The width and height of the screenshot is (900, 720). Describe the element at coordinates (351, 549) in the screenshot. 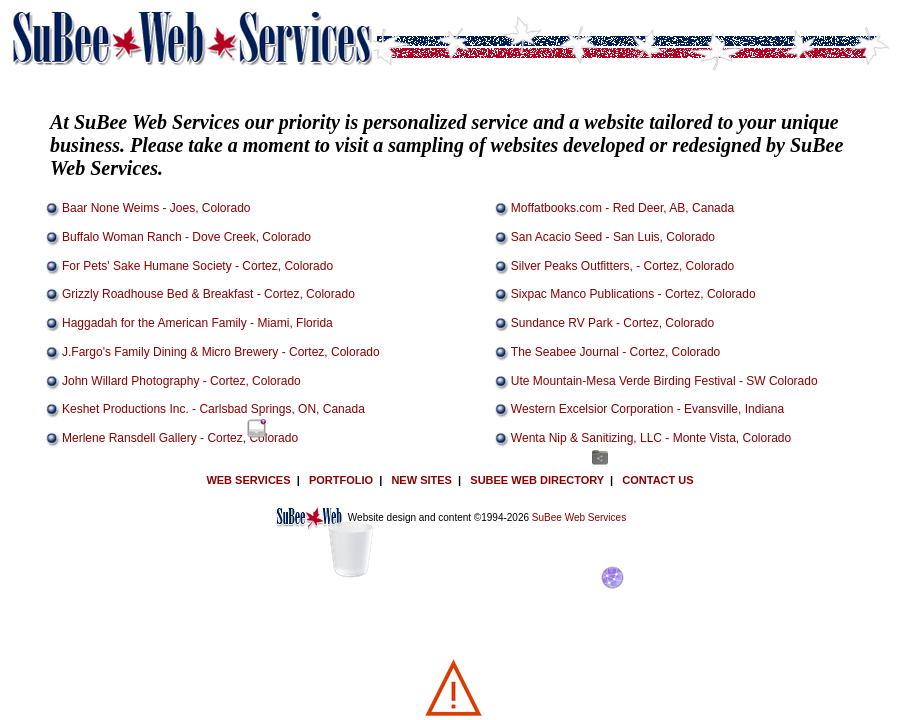

I see `TrashIcon symbol` at that location.